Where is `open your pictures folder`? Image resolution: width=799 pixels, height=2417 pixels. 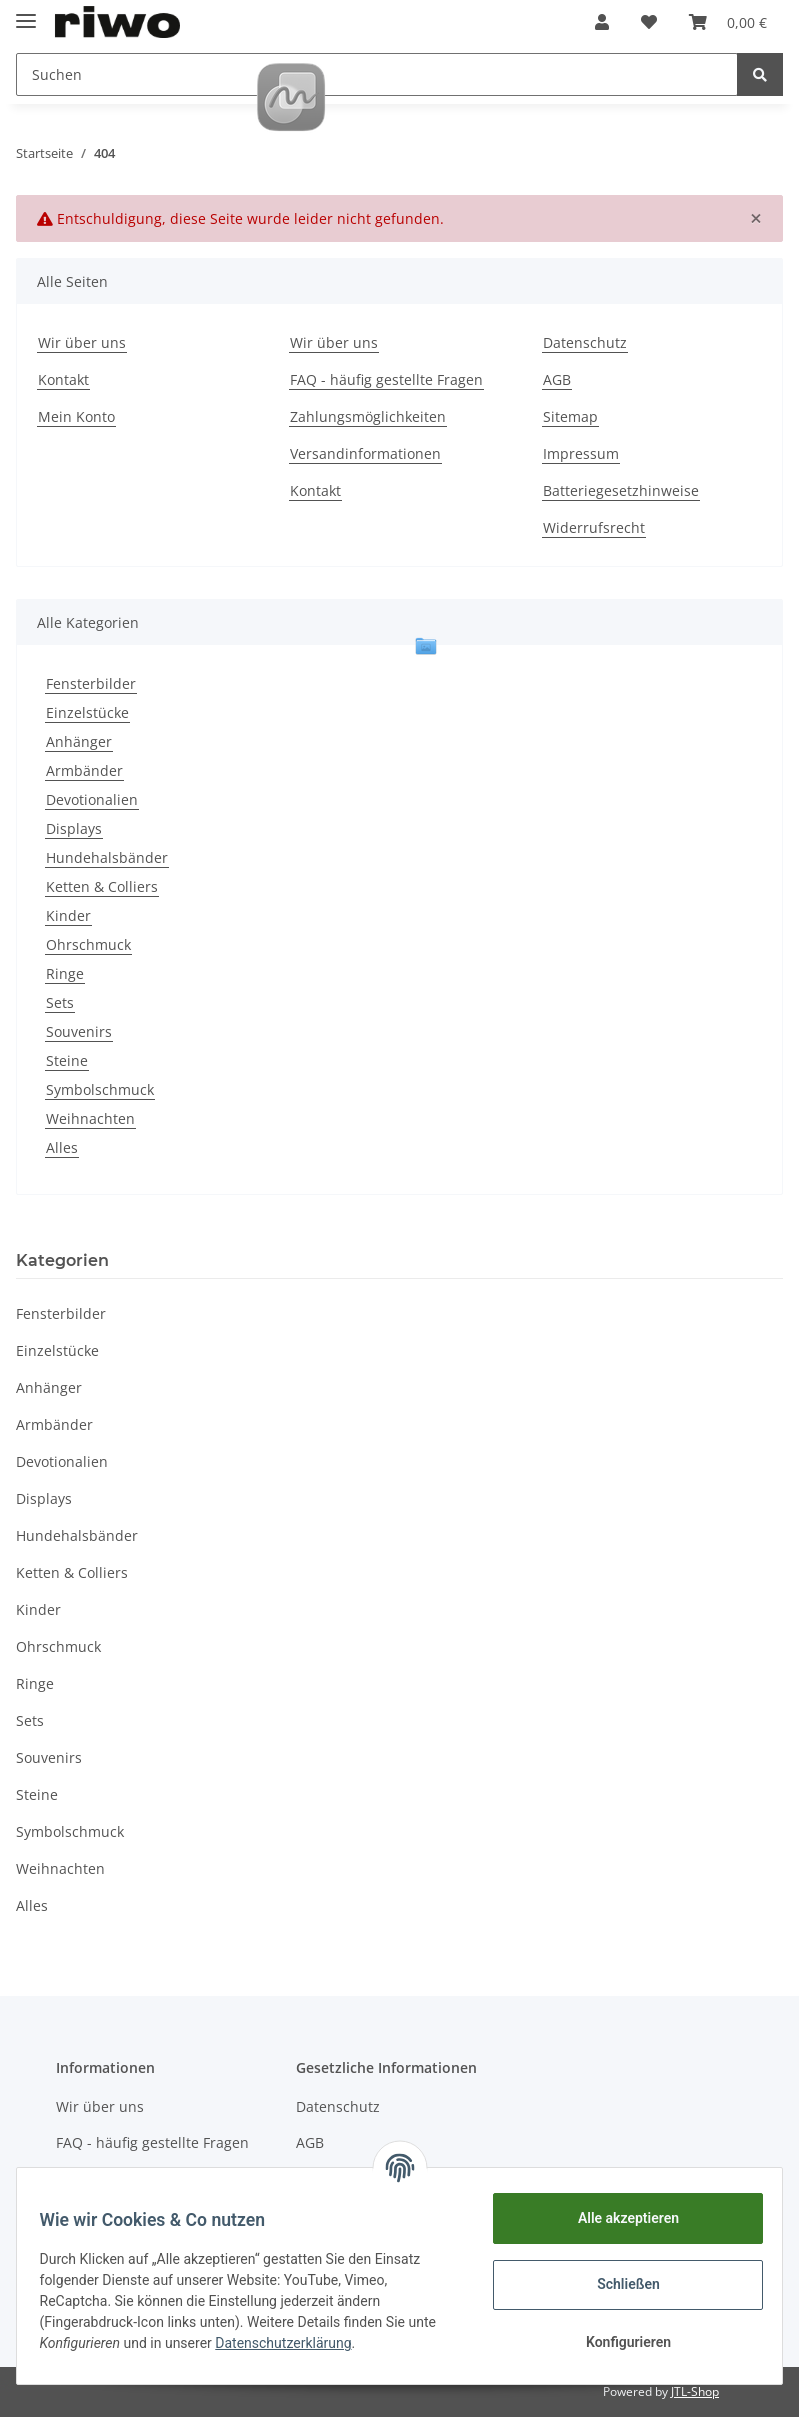 open your pictures folder is located at coordinates (426, 646).